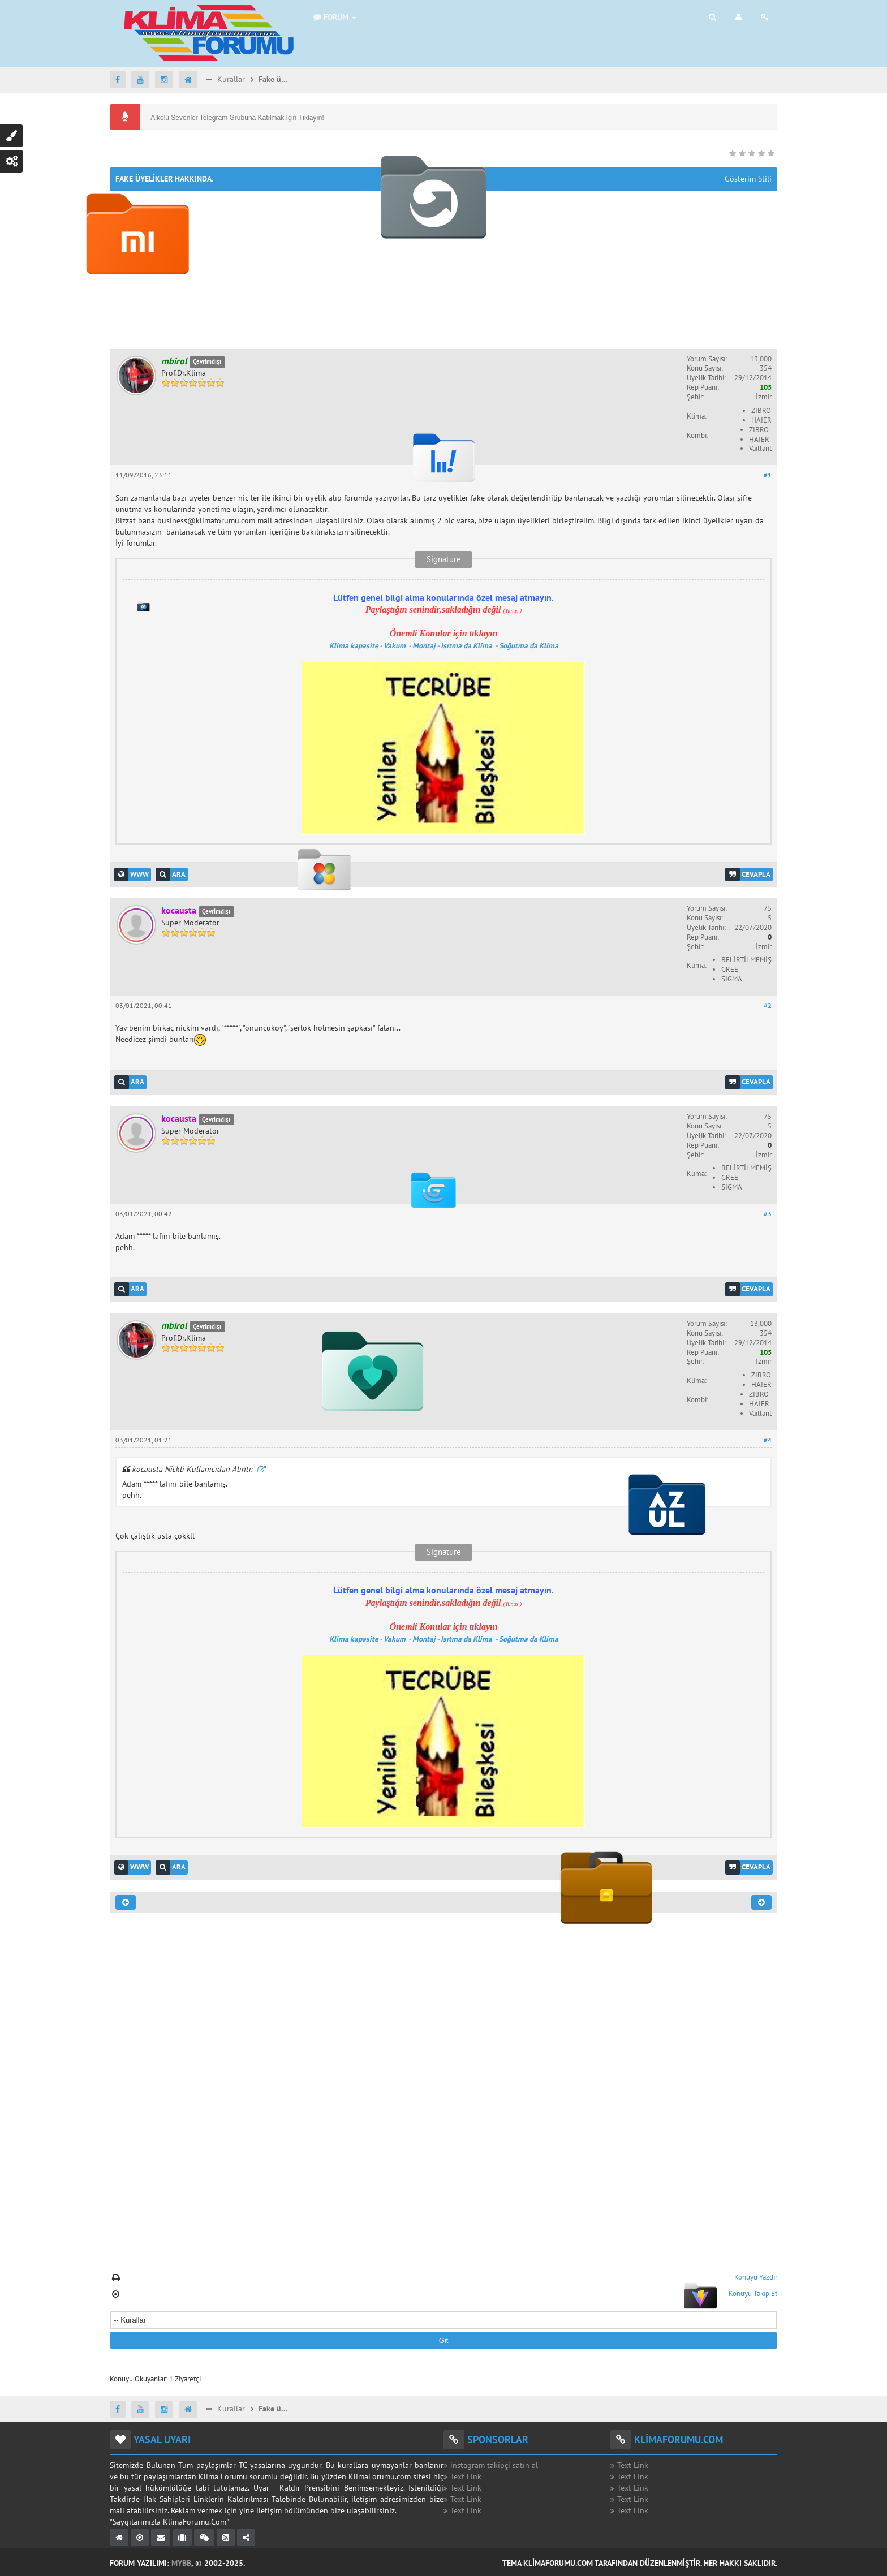 This screenshot has width=887, height=2576. What do you see at coordinates (433, 200) in the screenshot?
I see `folder containing portable applications` at bounding box center [433, 200].